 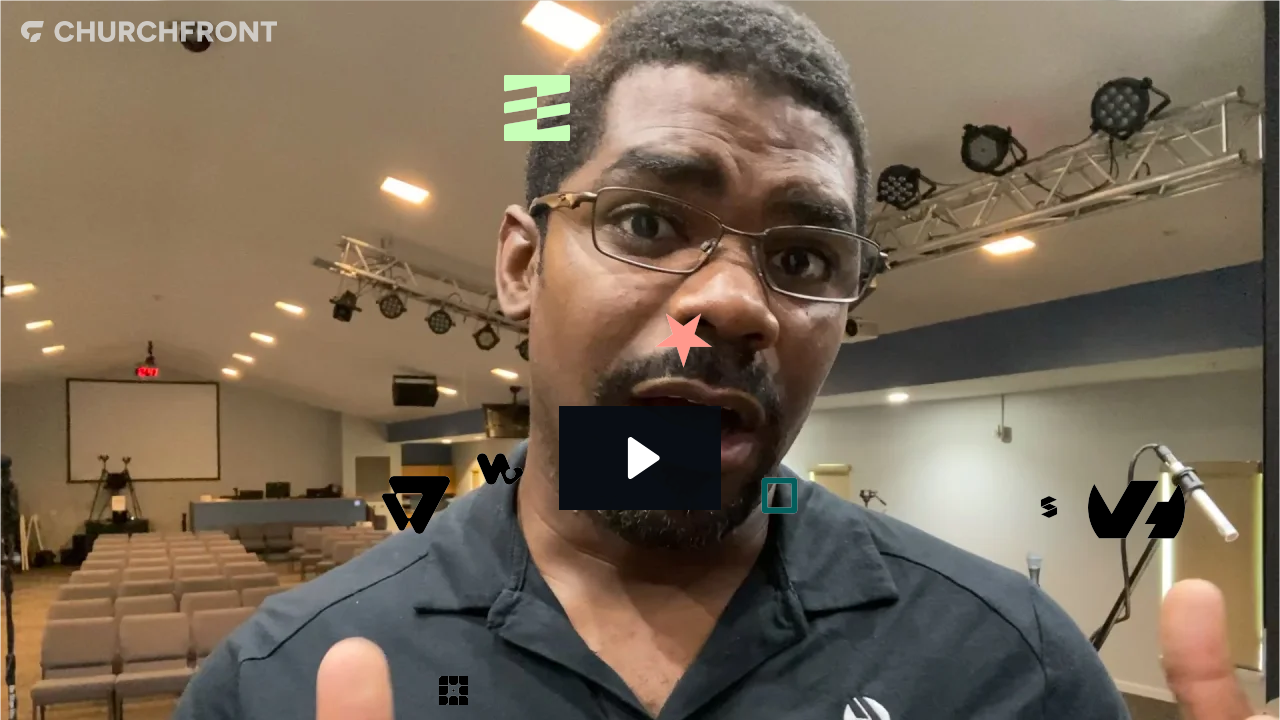 What do you see at coordinates (1049, 507) in the screenshot?
I see `open Spark AR Studio application` at bounding box center [1049, 507].